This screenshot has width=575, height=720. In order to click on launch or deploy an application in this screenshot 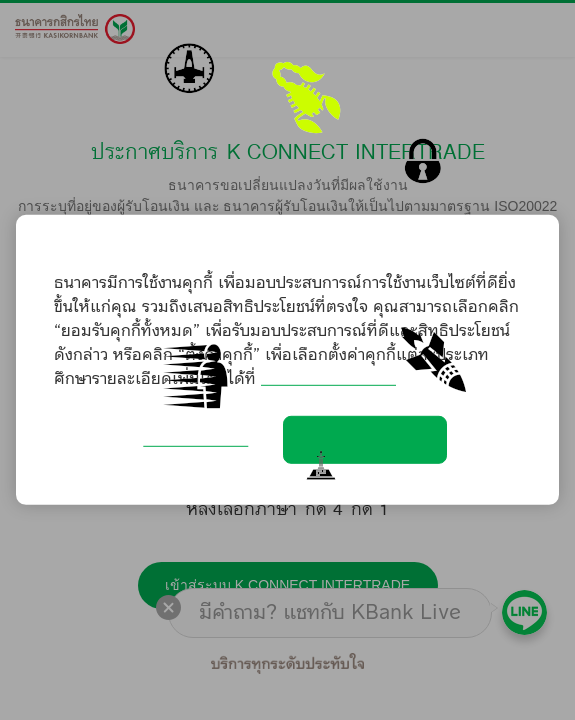, I will do `click(434, 359)`.